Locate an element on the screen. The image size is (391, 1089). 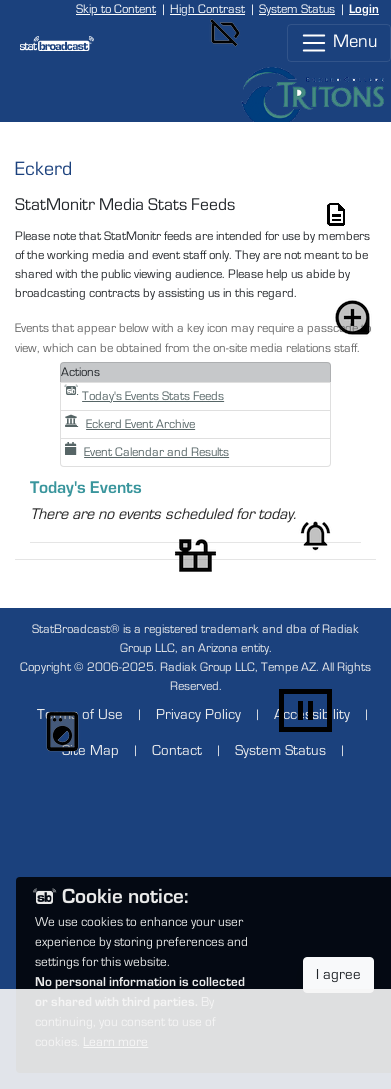
view document details is located at coordinates (336, 214).